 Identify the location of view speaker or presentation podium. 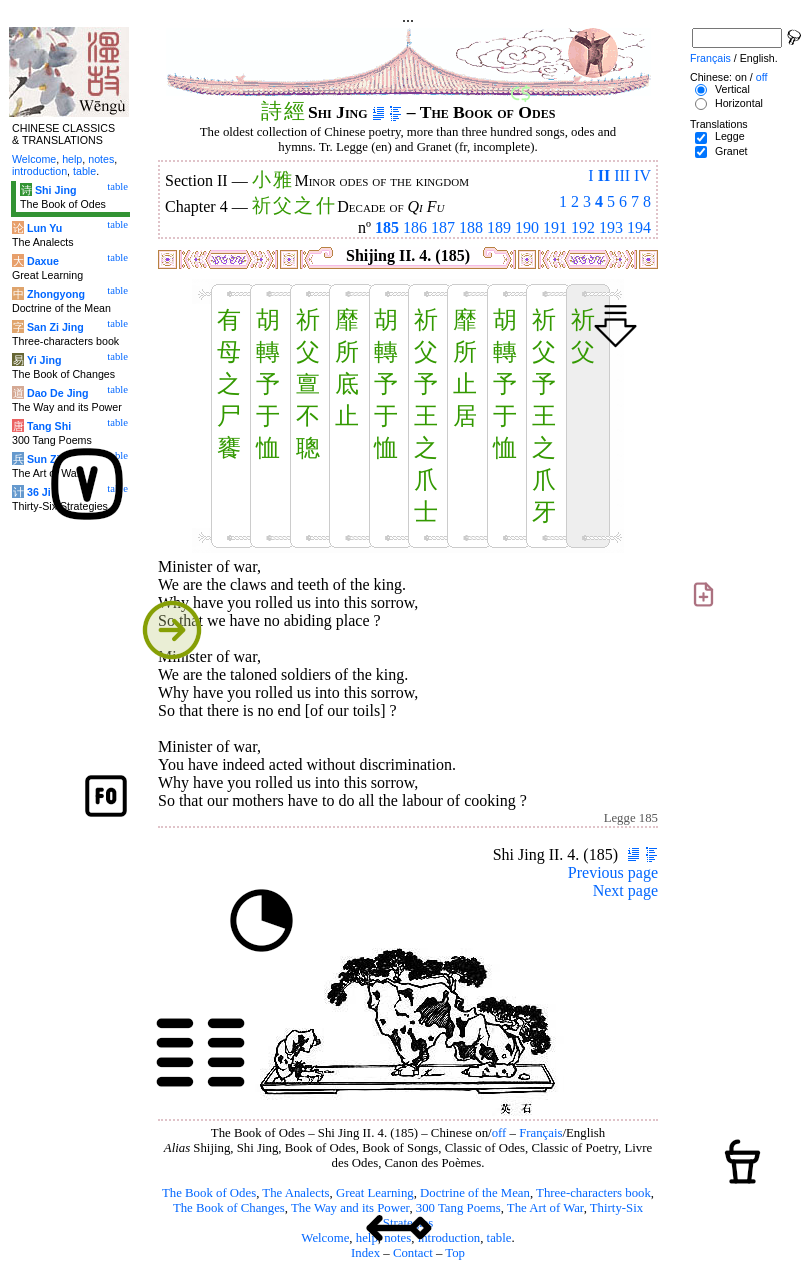
(742, 1161).